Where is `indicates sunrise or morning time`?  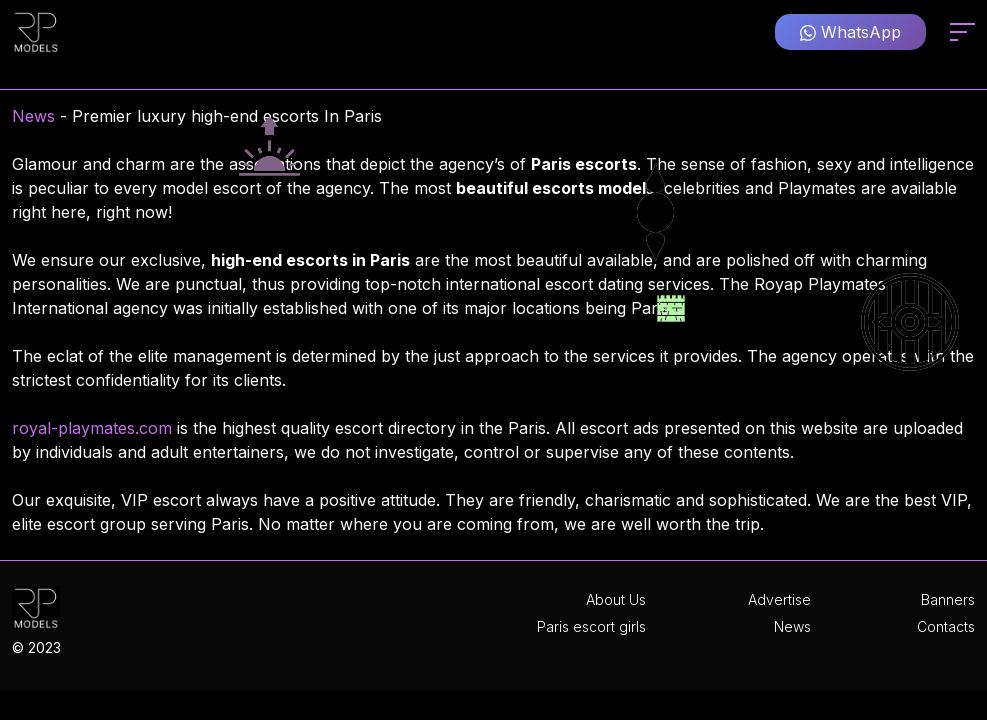 indicates sunrise or morning time is located at coordinates (269, 145).